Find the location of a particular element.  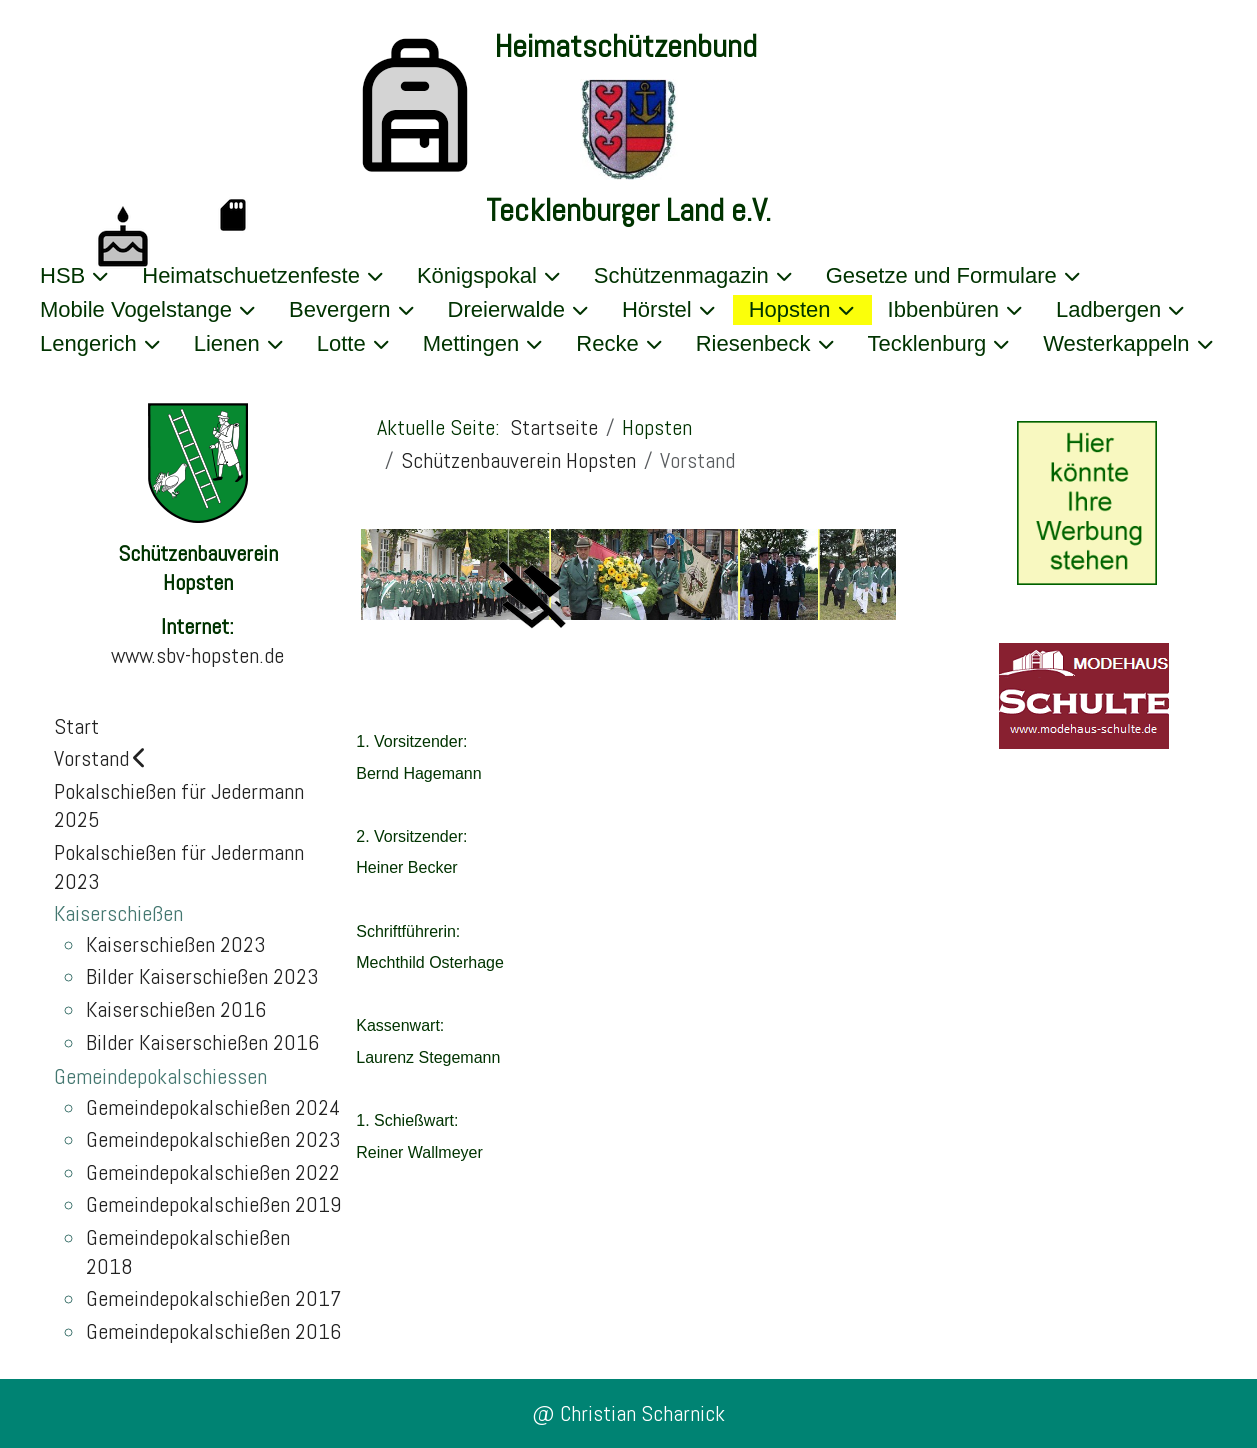

view birthday or celebration events is located at coordinates (123, 239).